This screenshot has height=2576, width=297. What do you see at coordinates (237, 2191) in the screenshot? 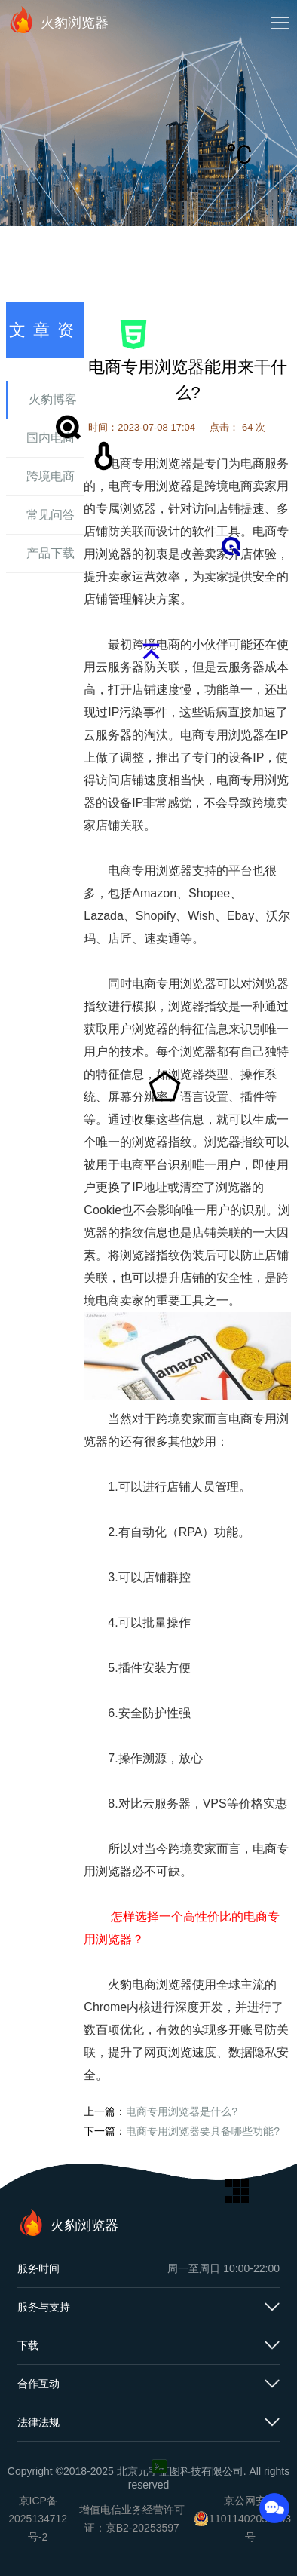
I see `pnpm package manager logo` at bounding box center [237, 2191].